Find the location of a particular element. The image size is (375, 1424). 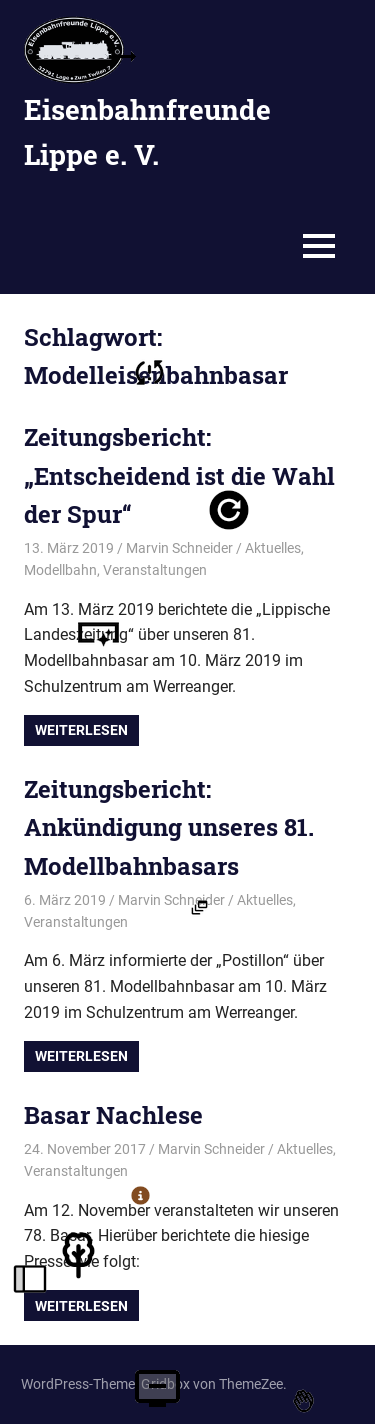

view dynamic or stacked content feed is located at coordinates (199, 907).